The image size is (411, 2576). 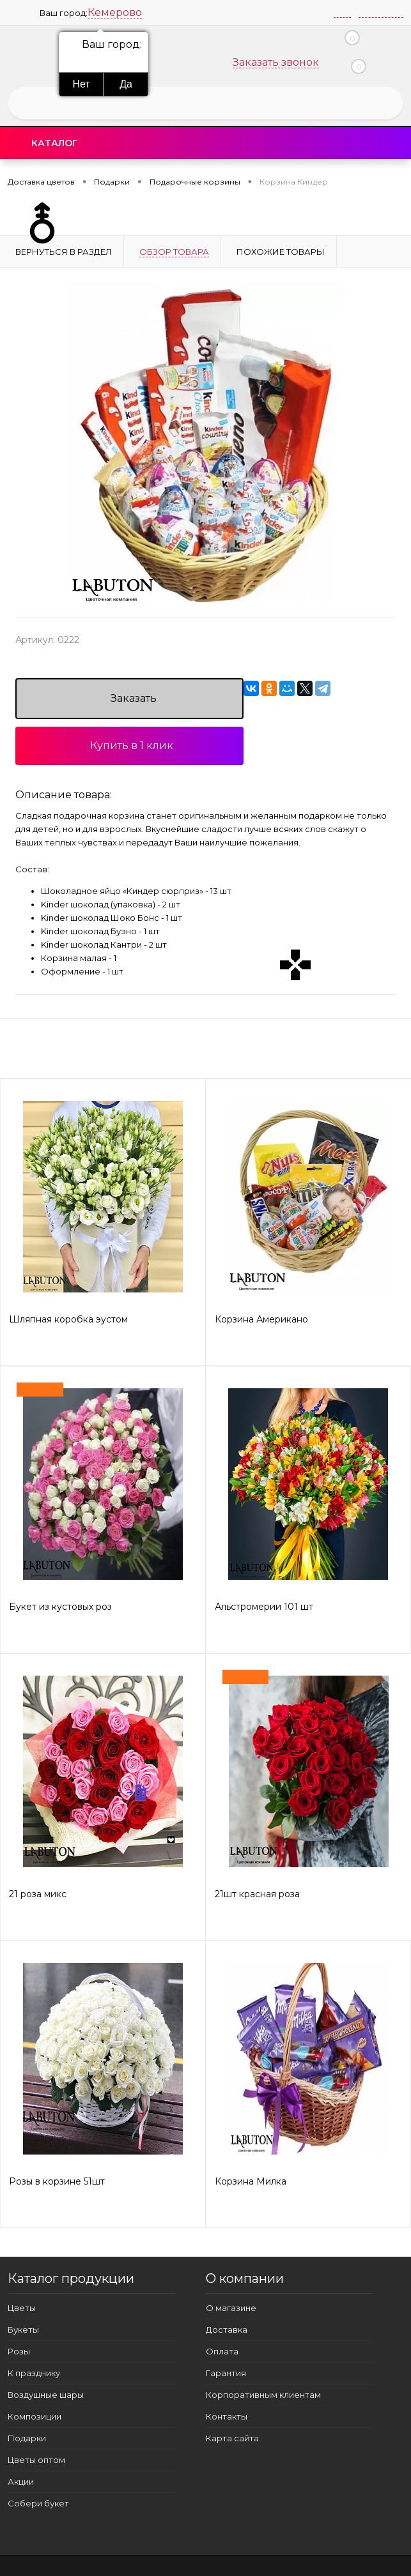 What do you see at coordinates (295, 965) in the screenshot?
I see `access gaming features or game mode` at bounding box center [295, 965].